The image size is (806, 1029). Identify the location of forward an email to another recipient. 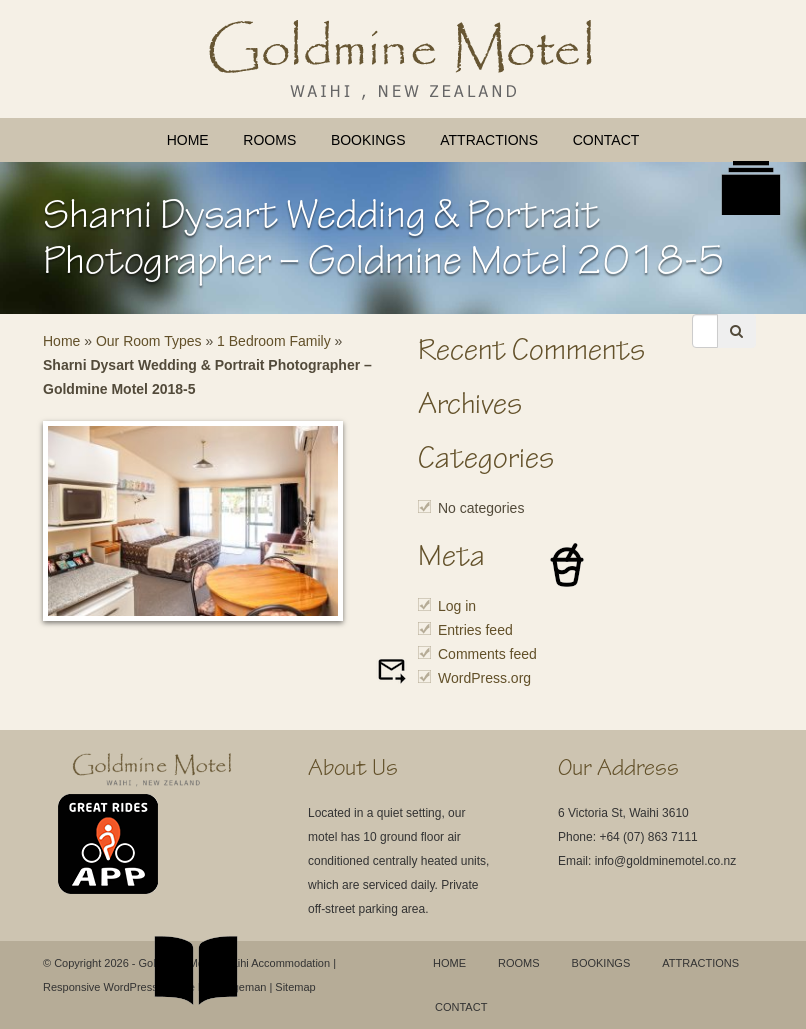
(391, 669).